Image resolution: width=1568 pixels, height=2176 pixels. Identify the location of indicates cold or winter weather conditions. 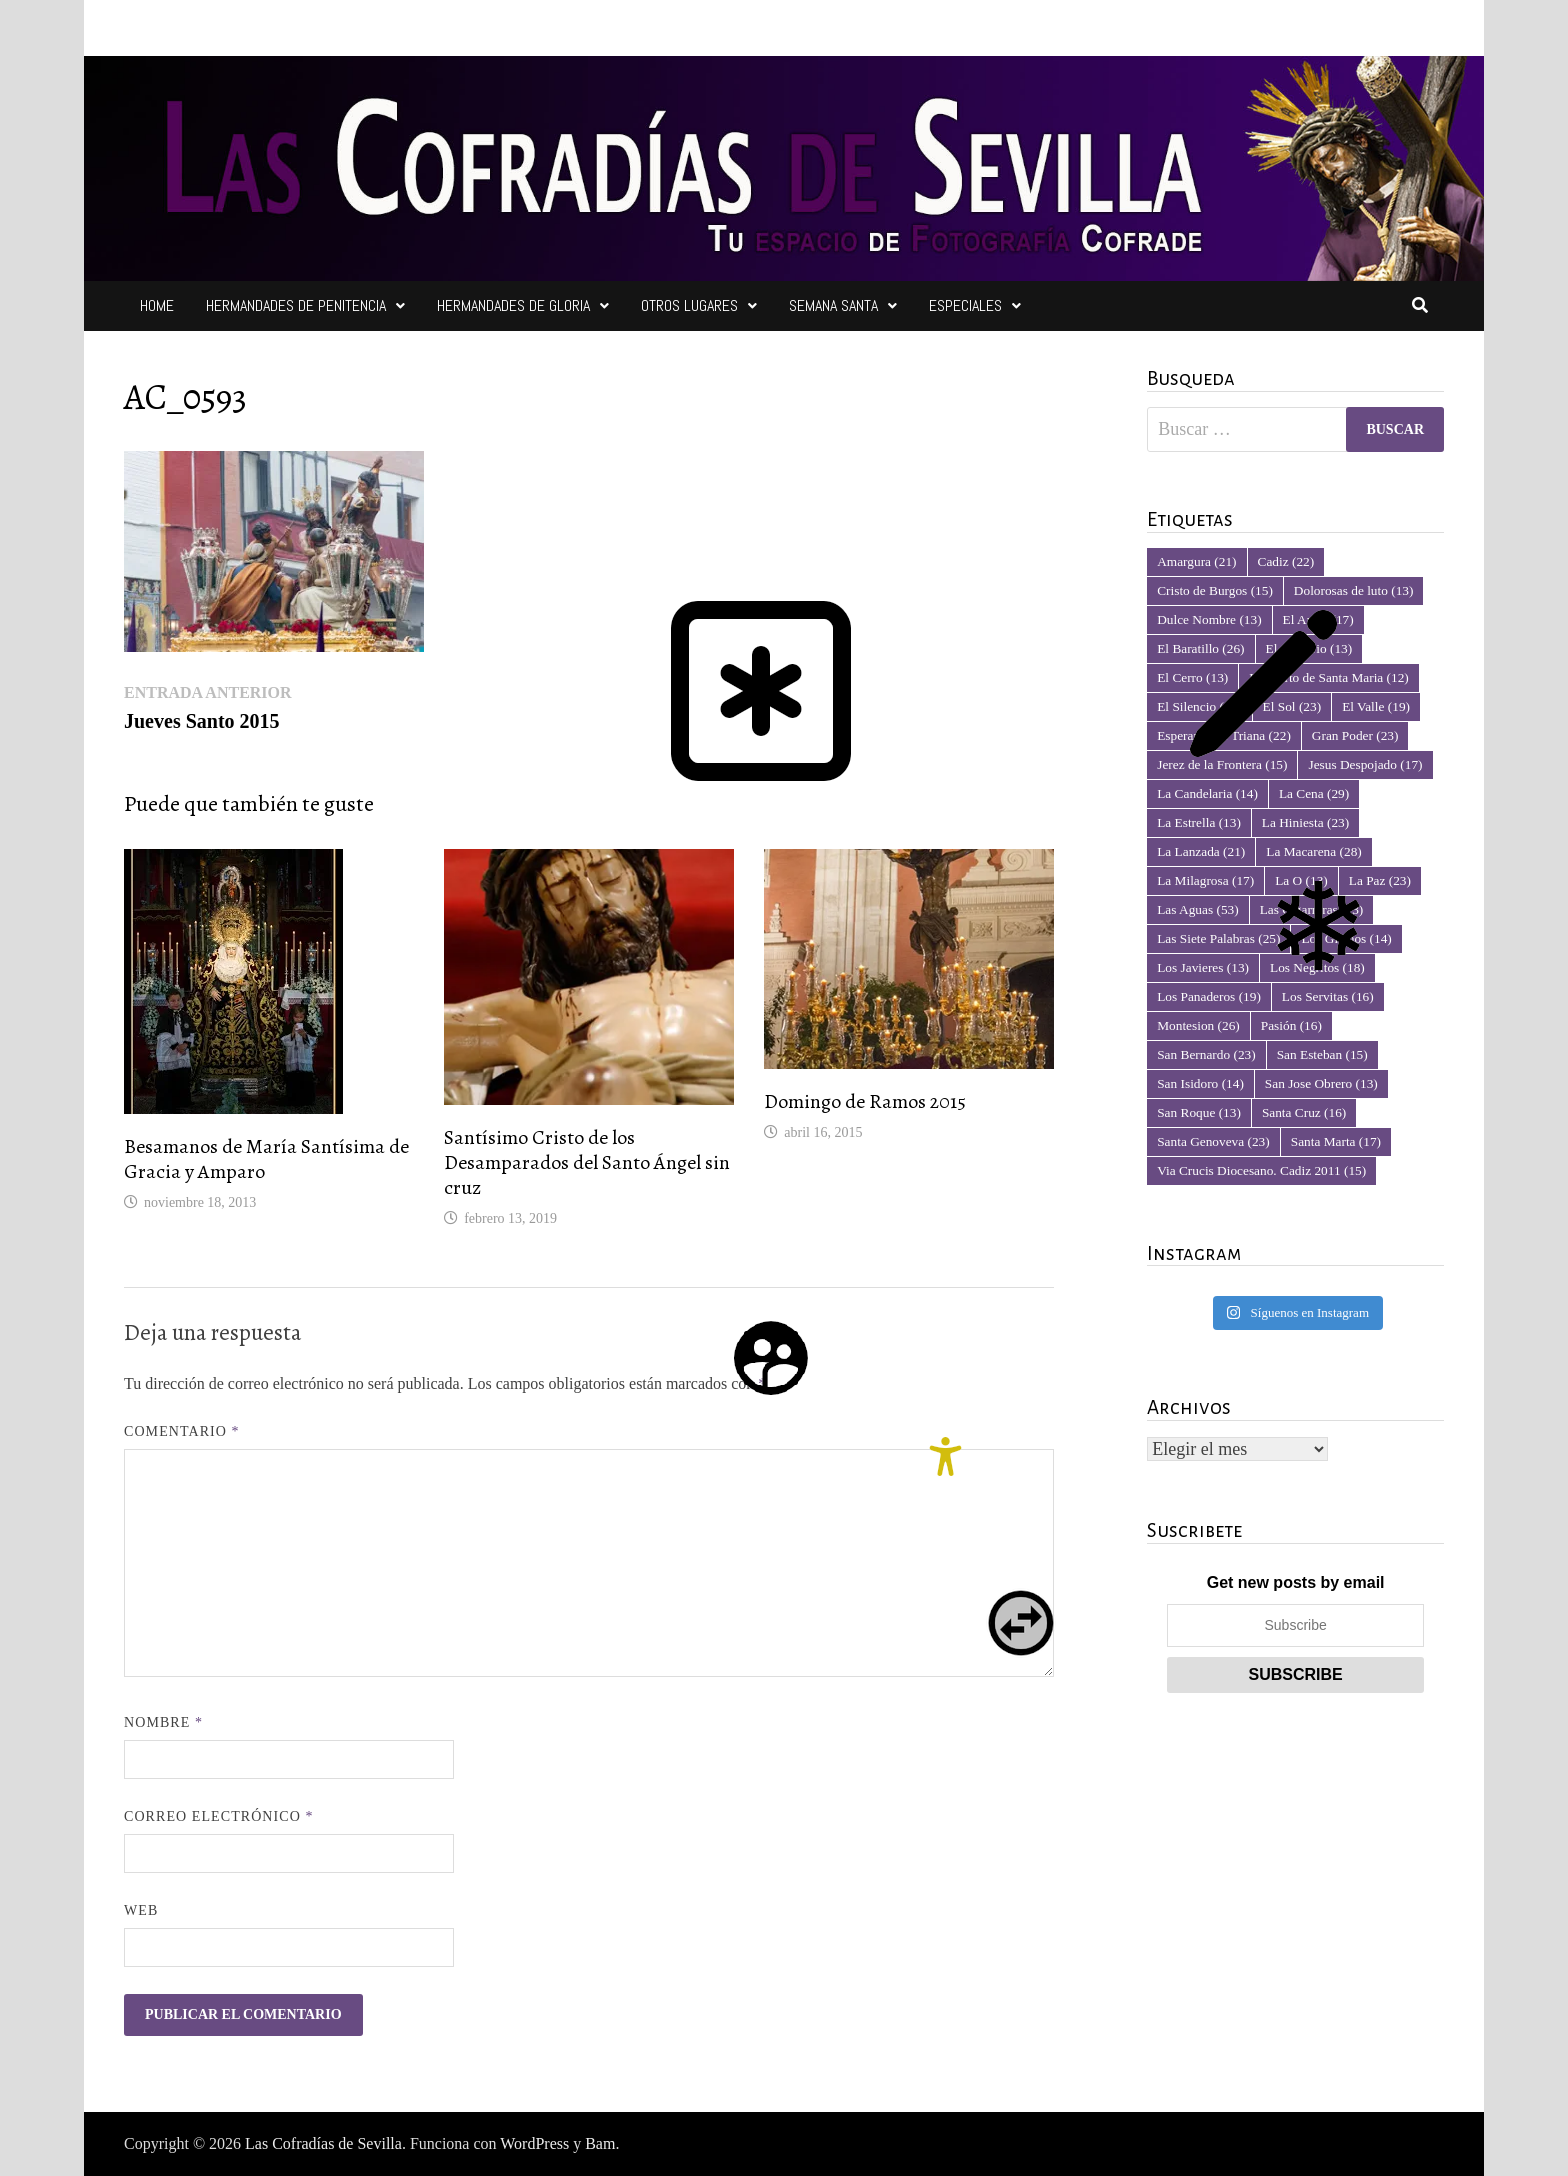
(1318, 925).